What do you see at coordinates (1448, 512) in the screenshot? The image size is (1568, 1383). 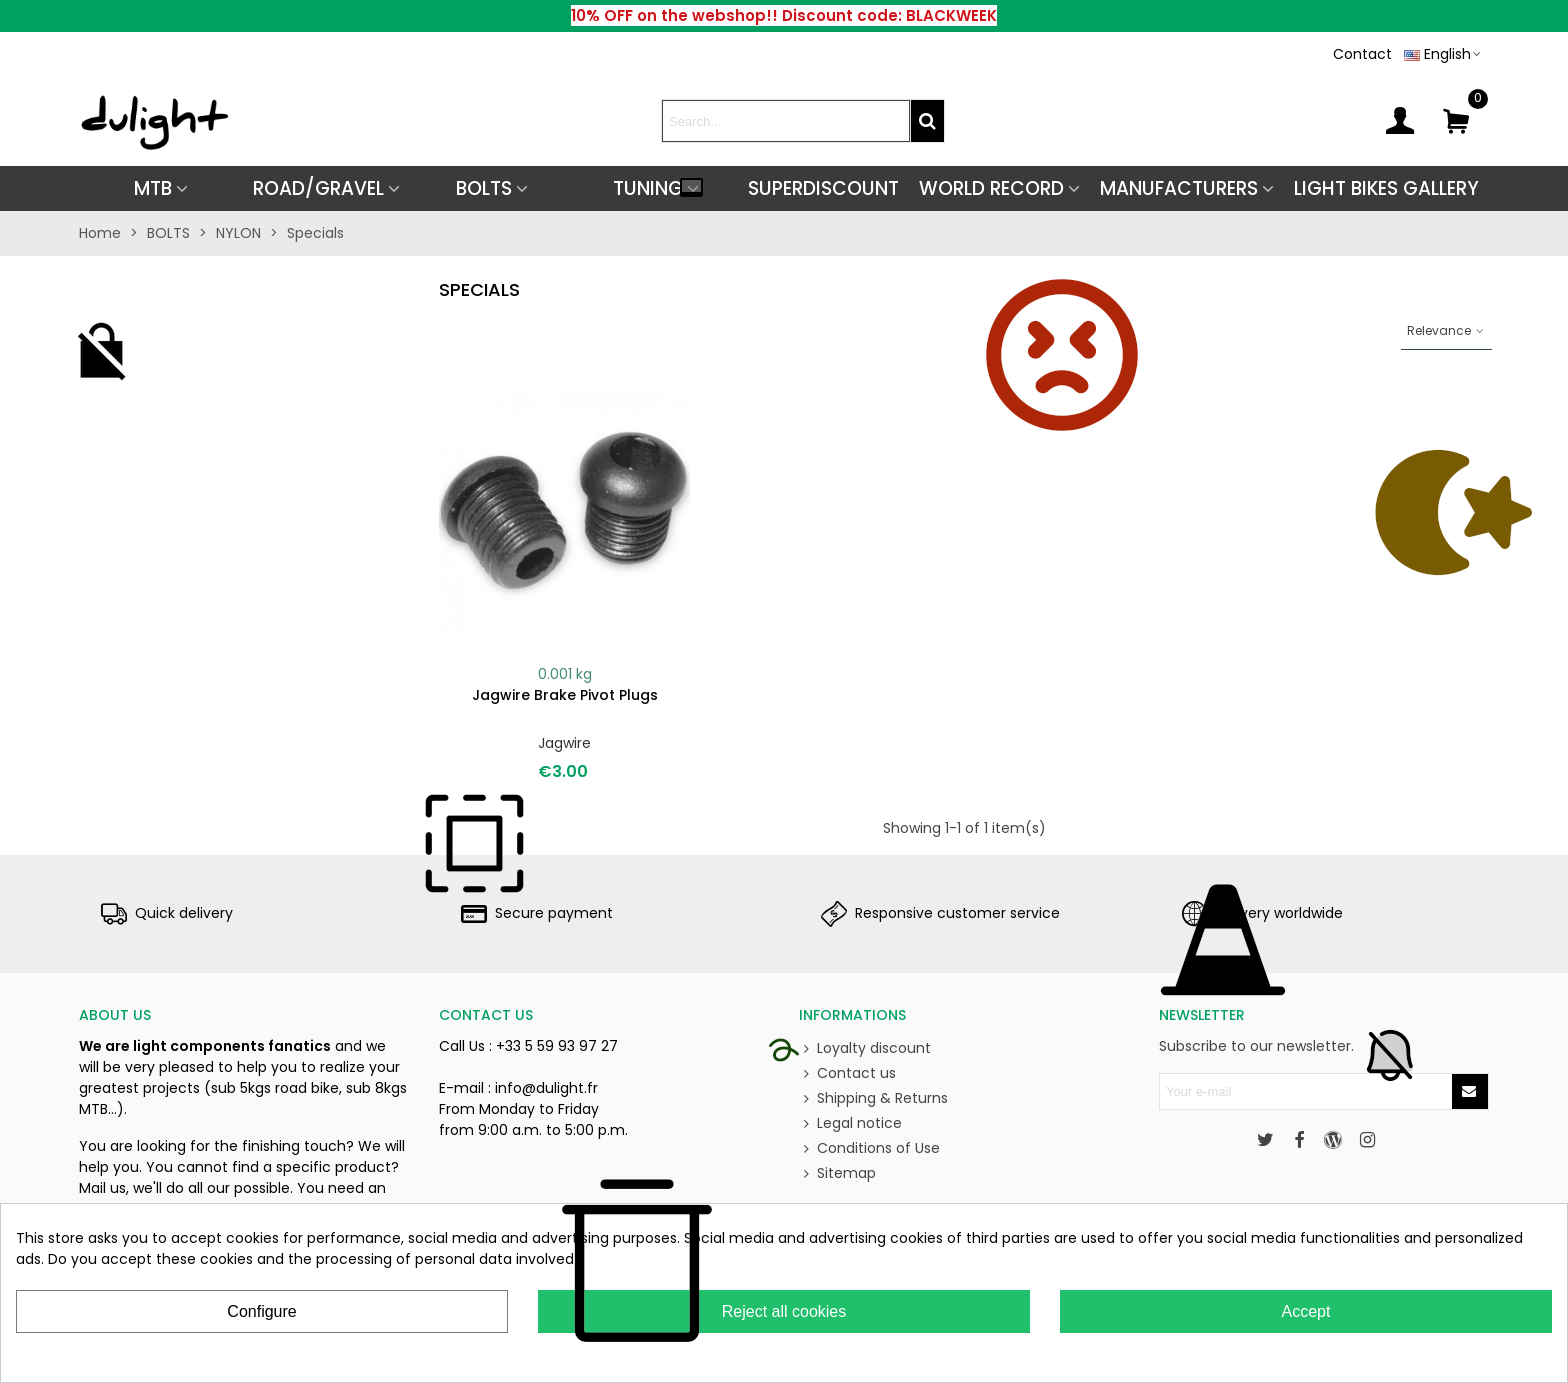 I see `indicates Islamic religious content or settings` at bounding box center [1448, 512].